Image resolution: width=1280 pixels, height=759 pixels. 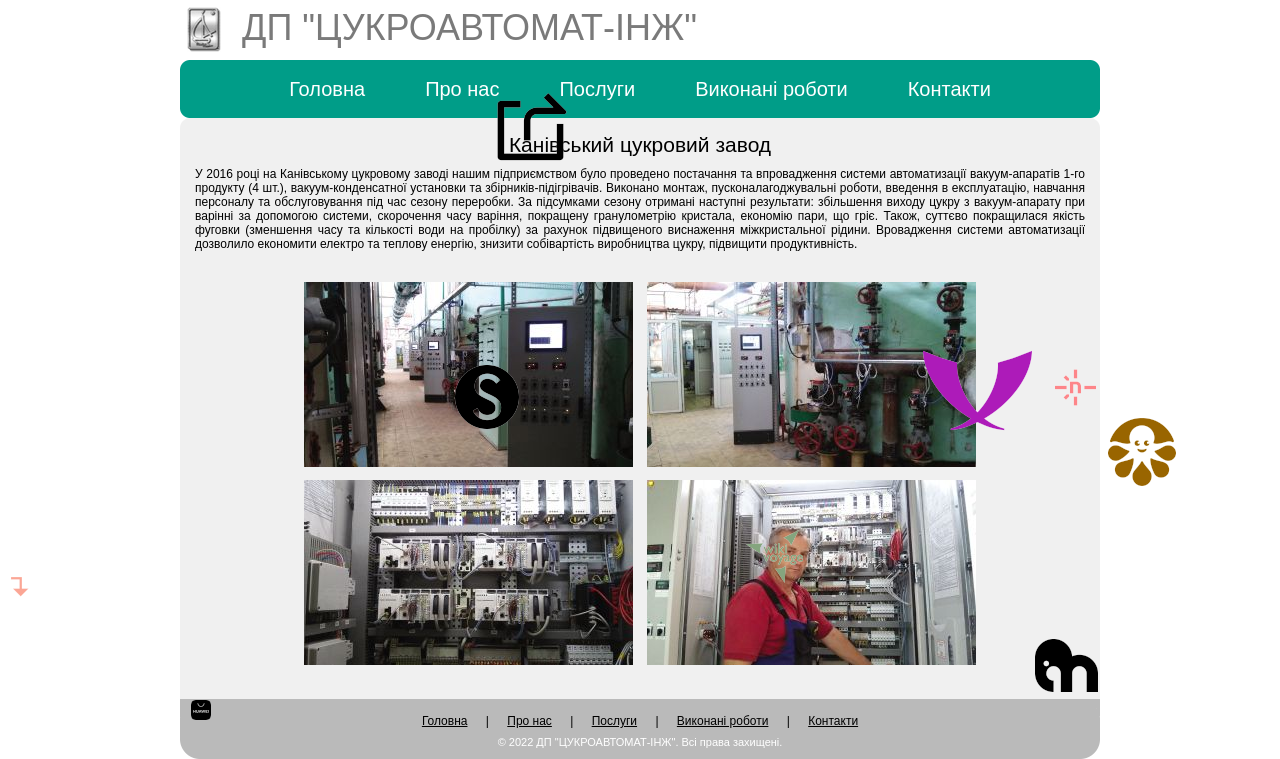 What do you see at coordinates (1066, 665) in the screenshot?
I see `migadu email hosting service logo` at bounding box center [1066, 665].